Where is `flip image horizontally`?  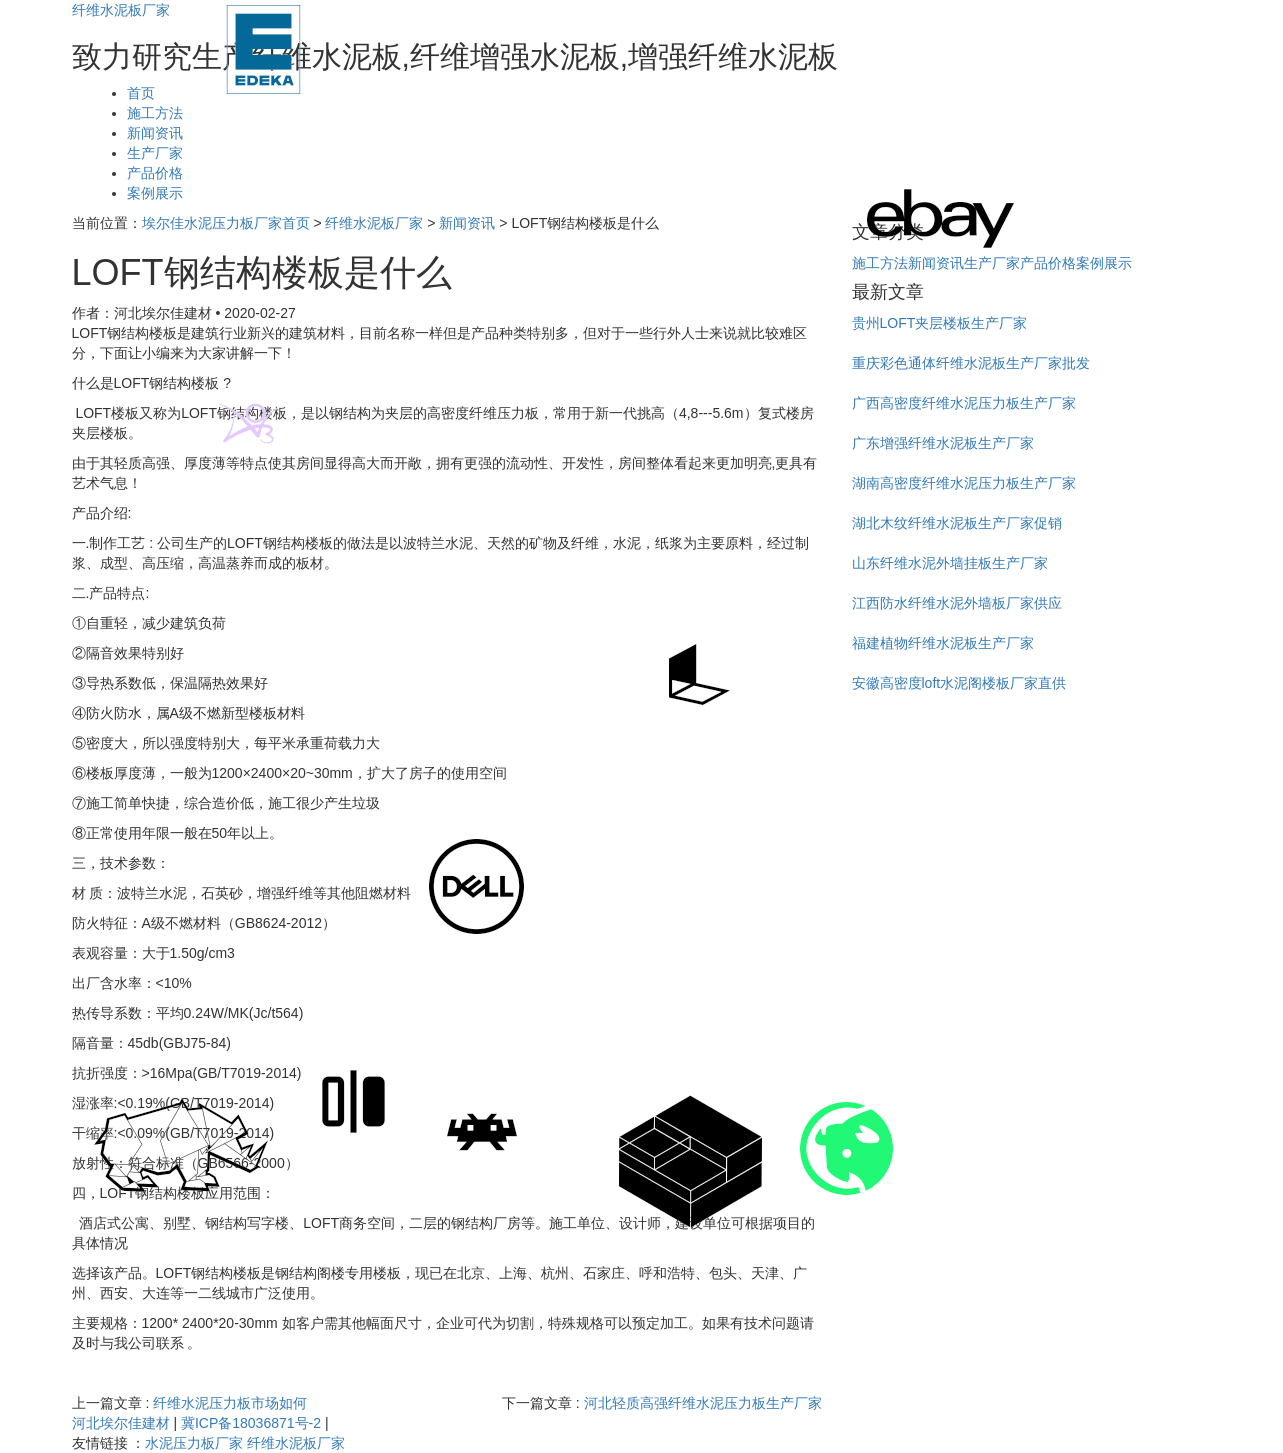
flip image horizontally is located at coordinates (353, 1101).